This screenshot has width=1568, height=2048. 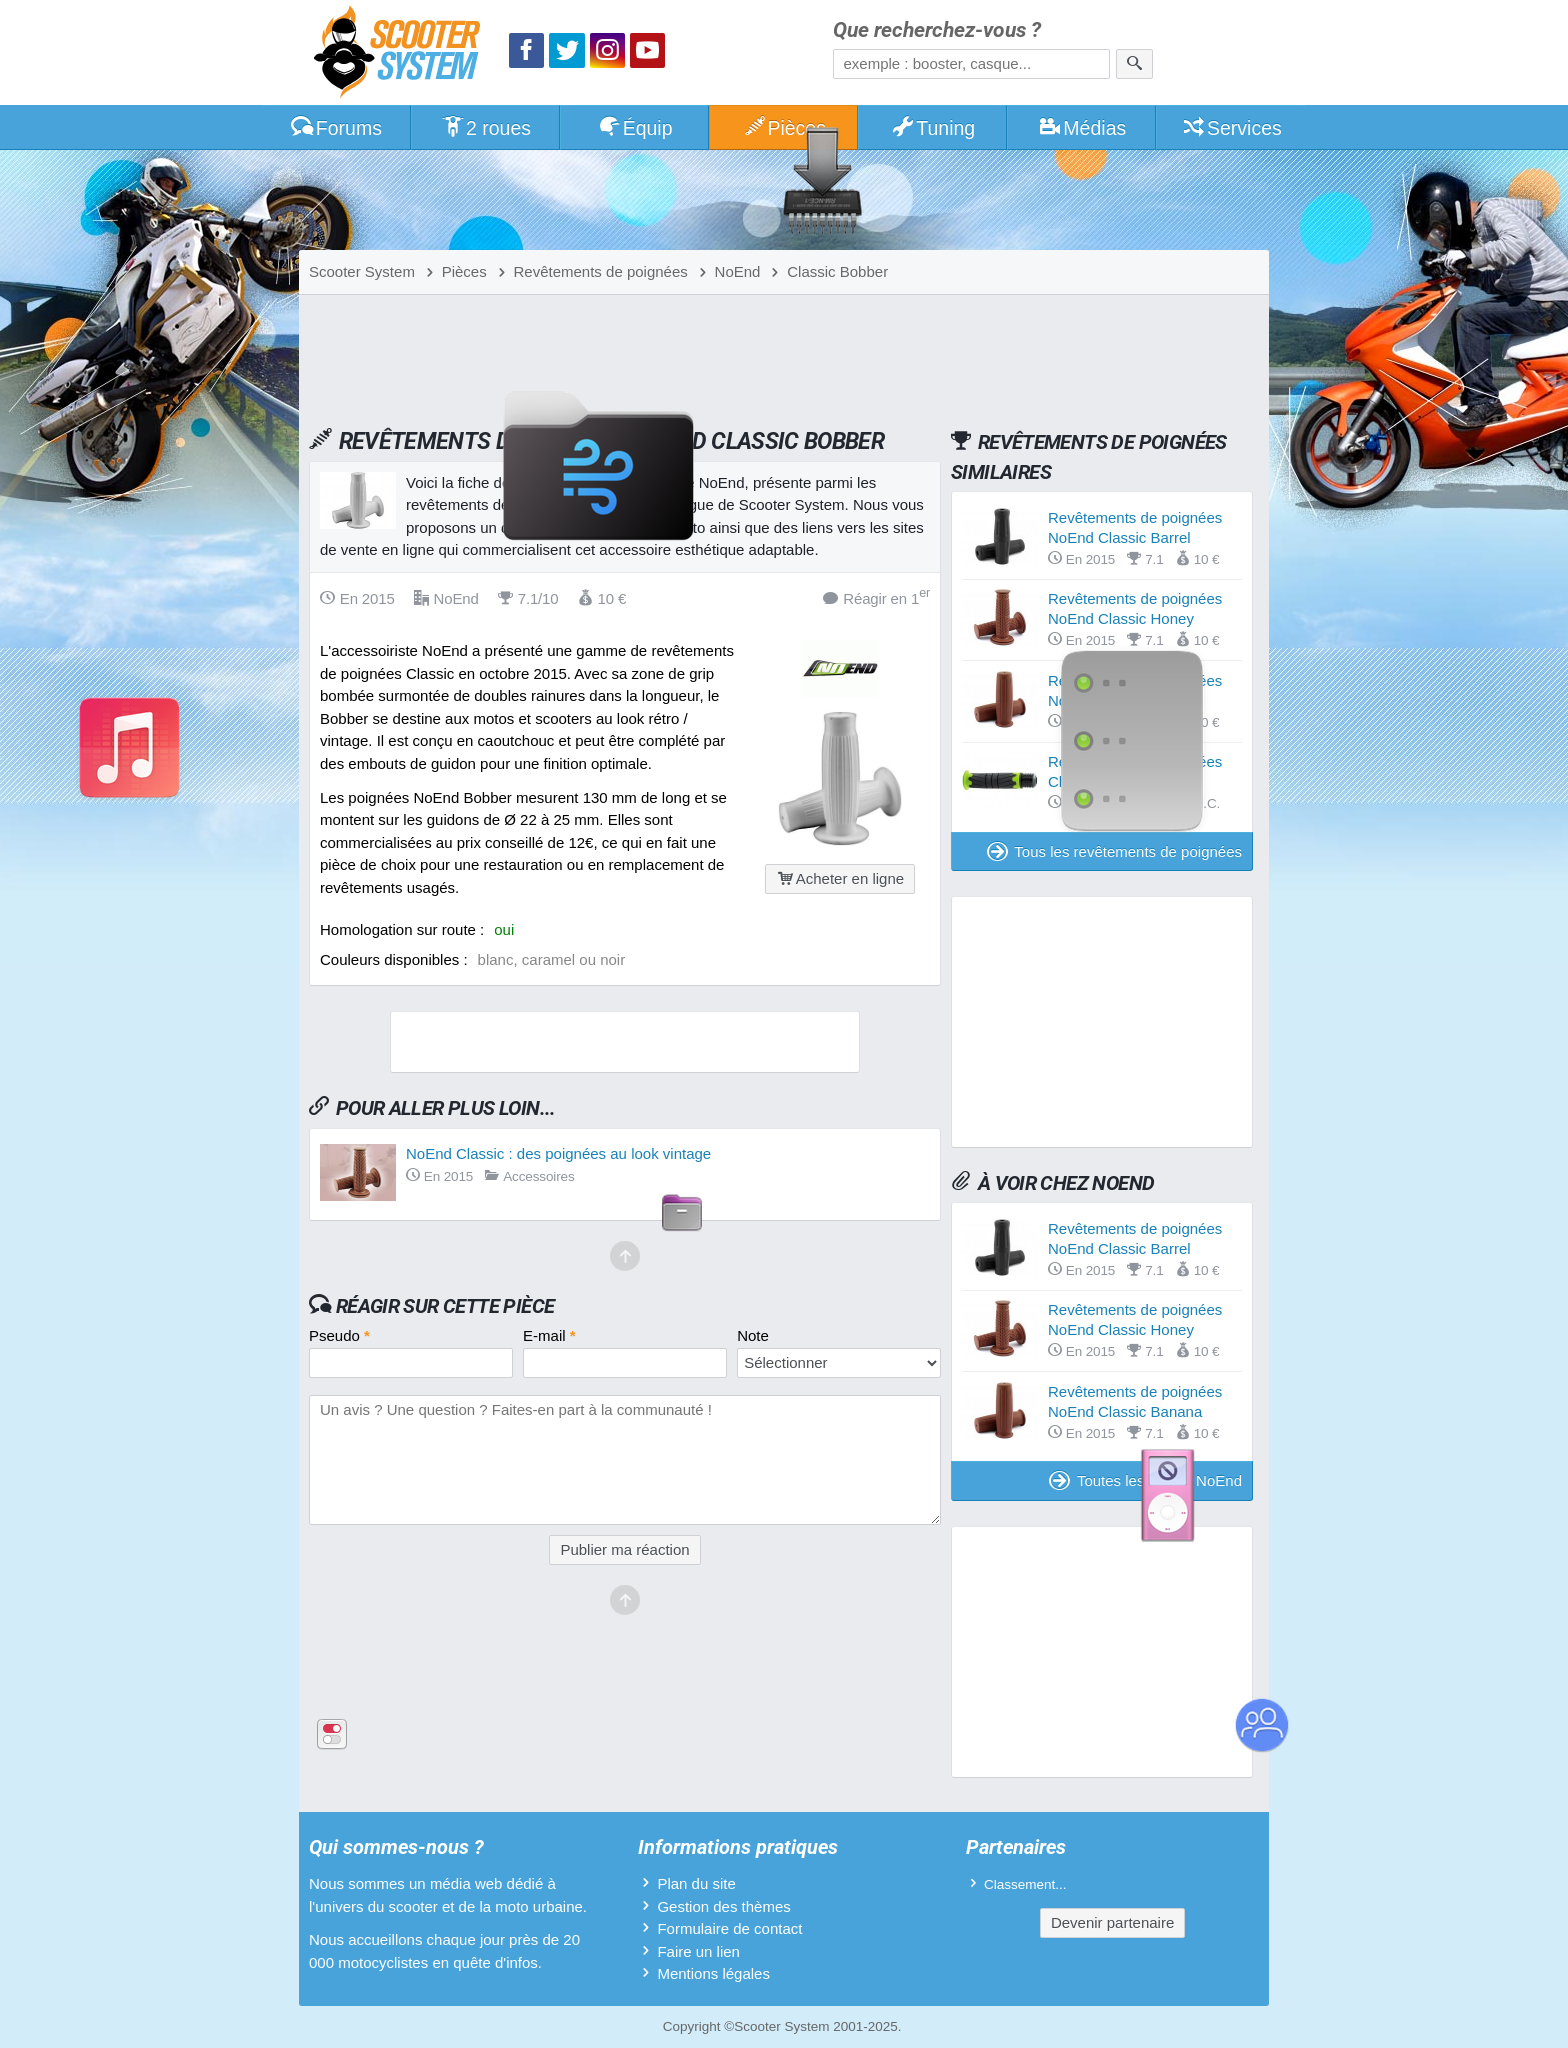 I want to click on open the file manager, so click(x=682, y=1212).